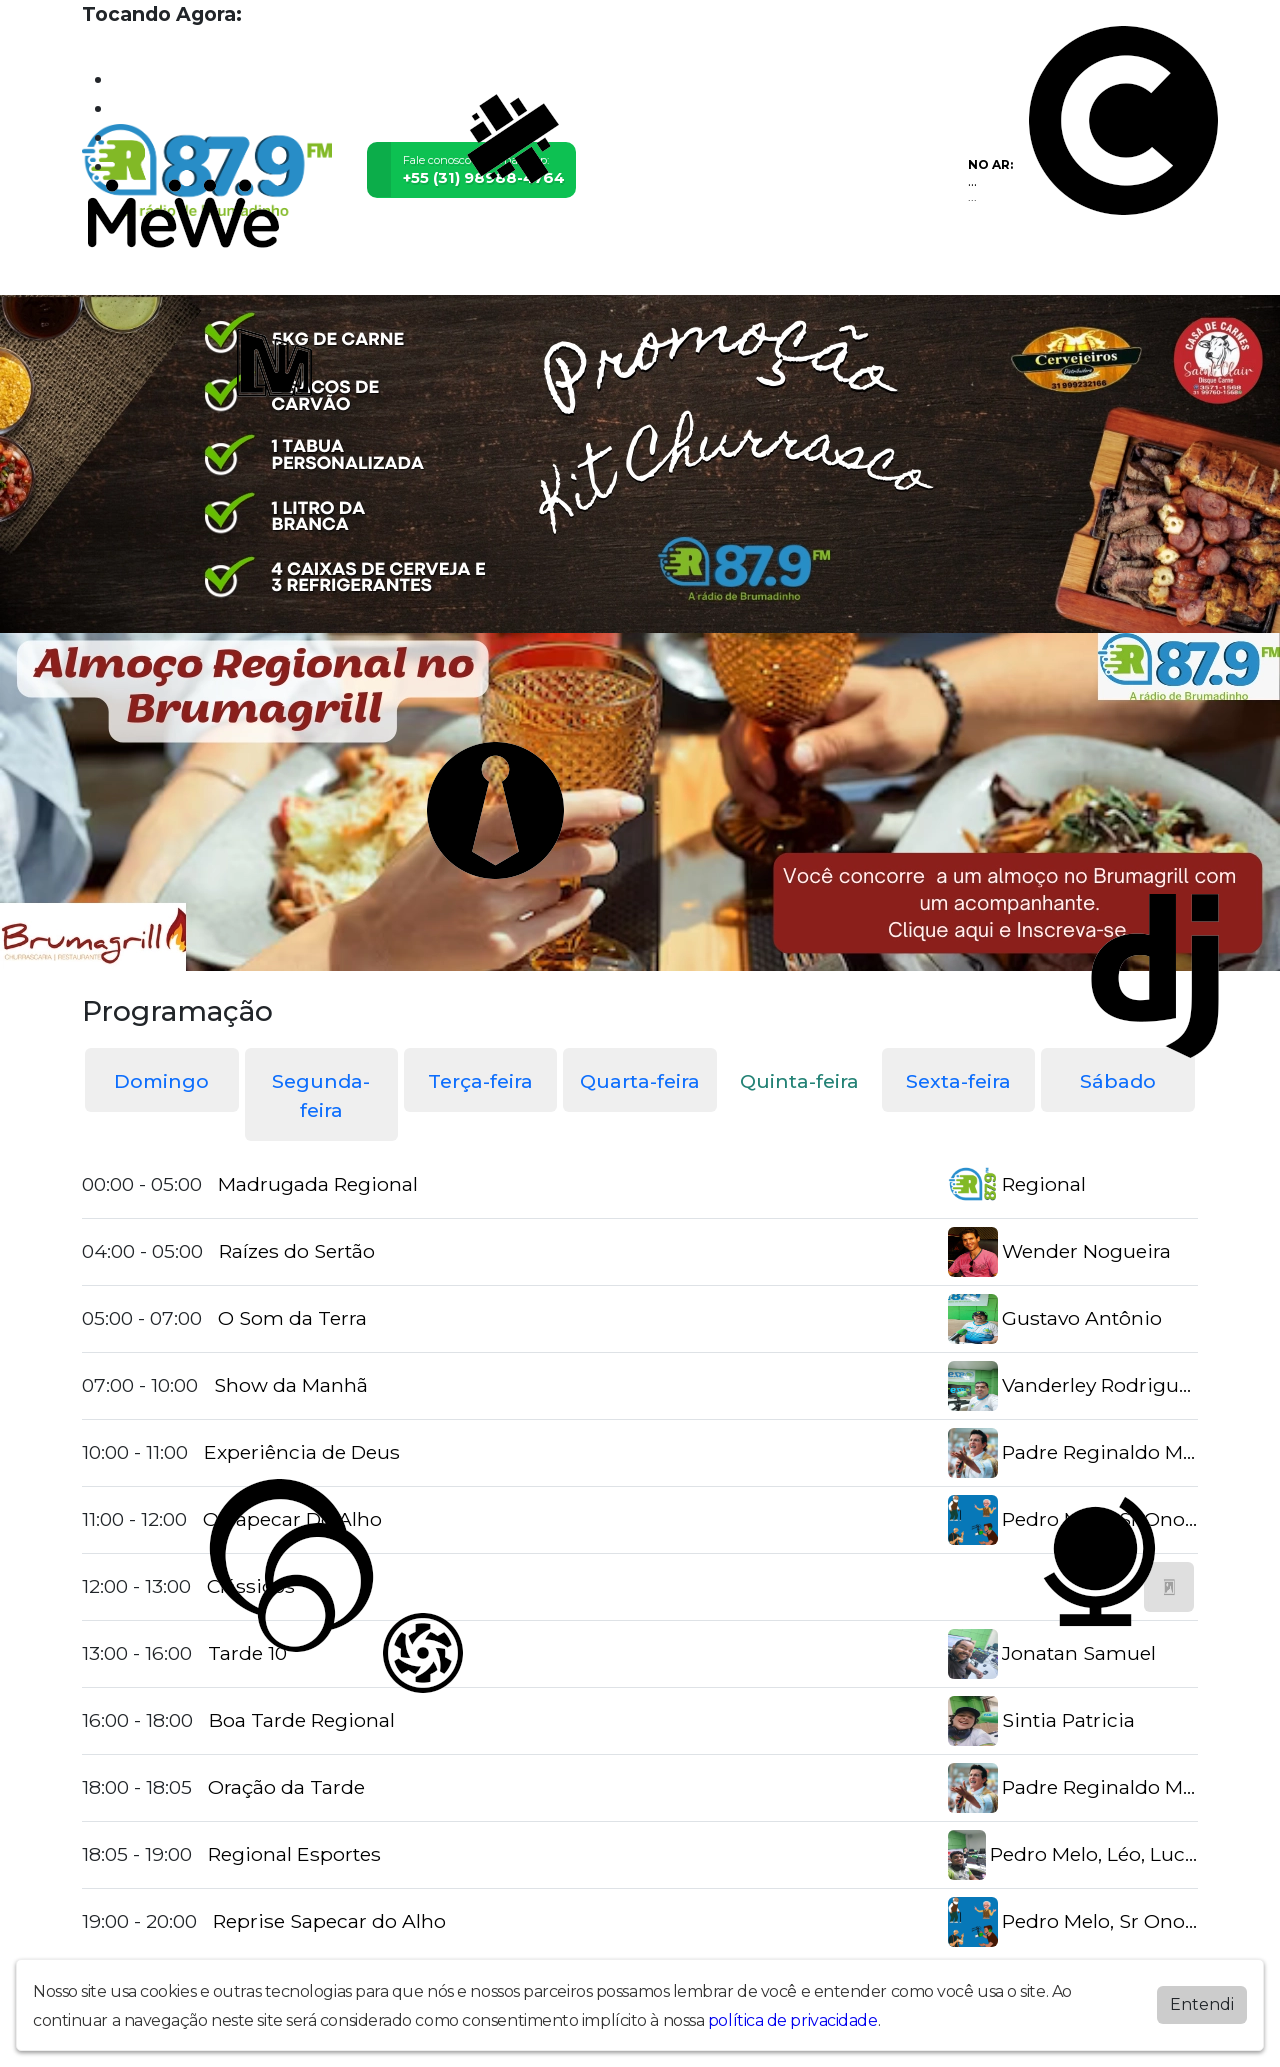 Image resolution: width=1280 pixels, height=2067 pixels. What do you see at coordinates (1123, 120) in the screenshot?
I see `Cloudera company logo` at bounding box center [1123, 120].